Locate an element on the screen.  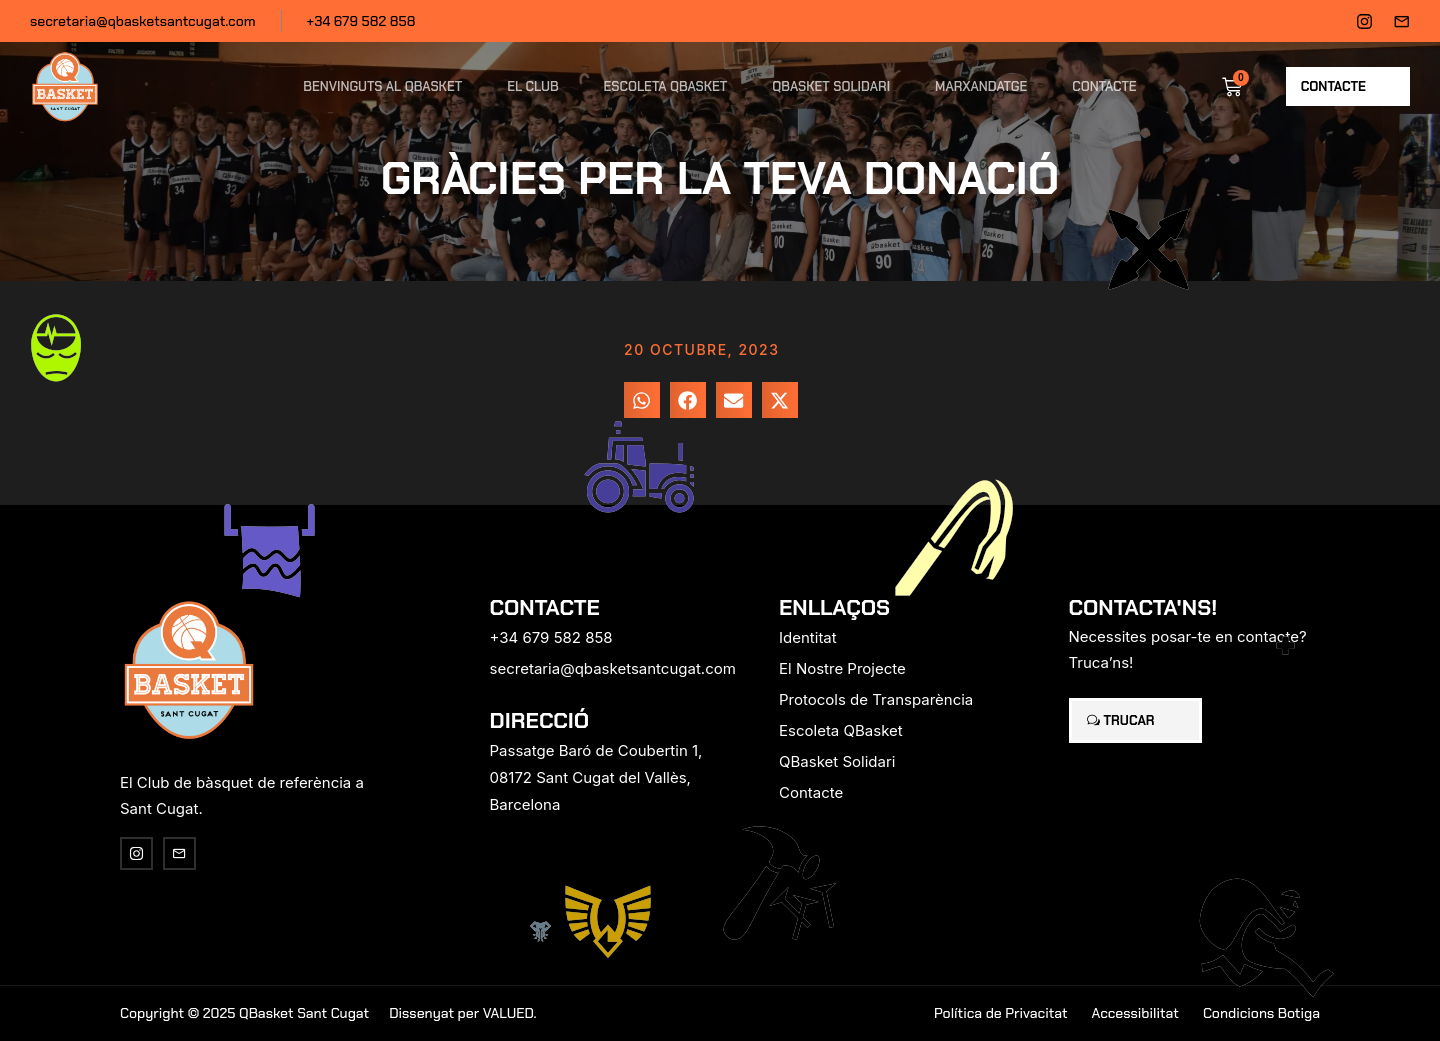
represents a creature type or monster in a game is located at coordinates (540, 931).